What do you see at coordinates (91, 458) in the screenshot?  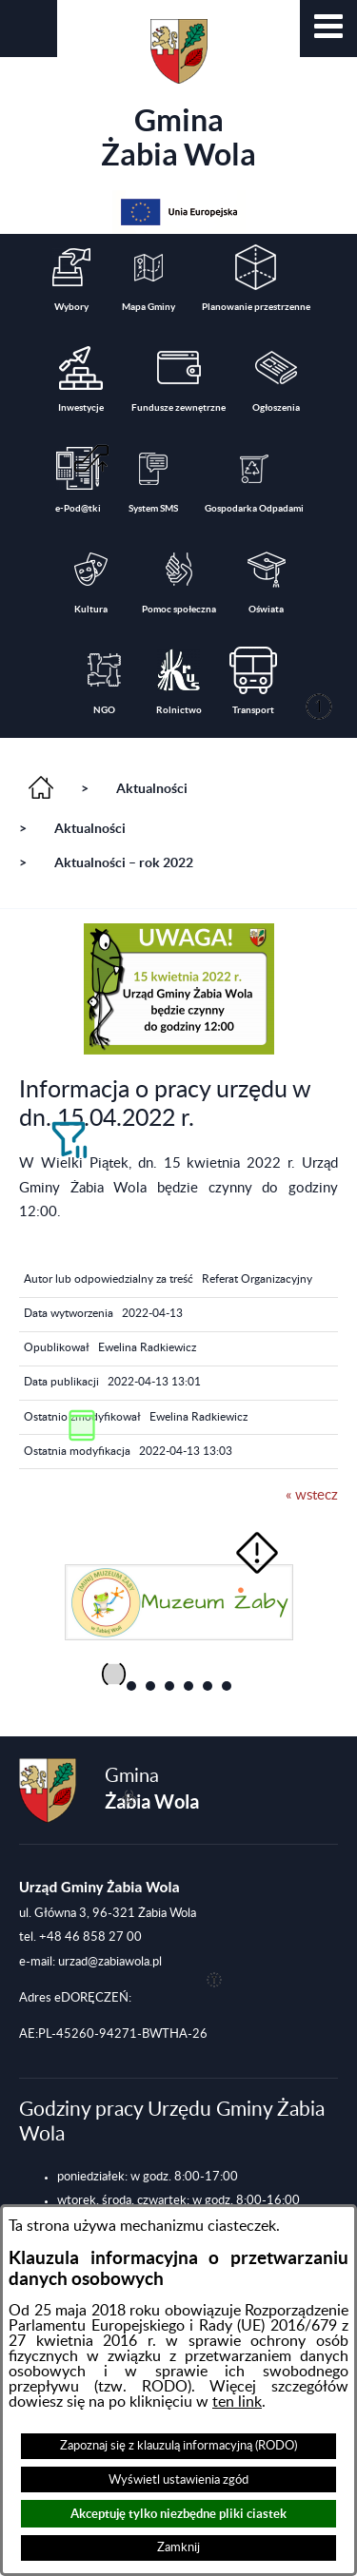 I see `indicates escalator going up` at bounding box center [91, 458].